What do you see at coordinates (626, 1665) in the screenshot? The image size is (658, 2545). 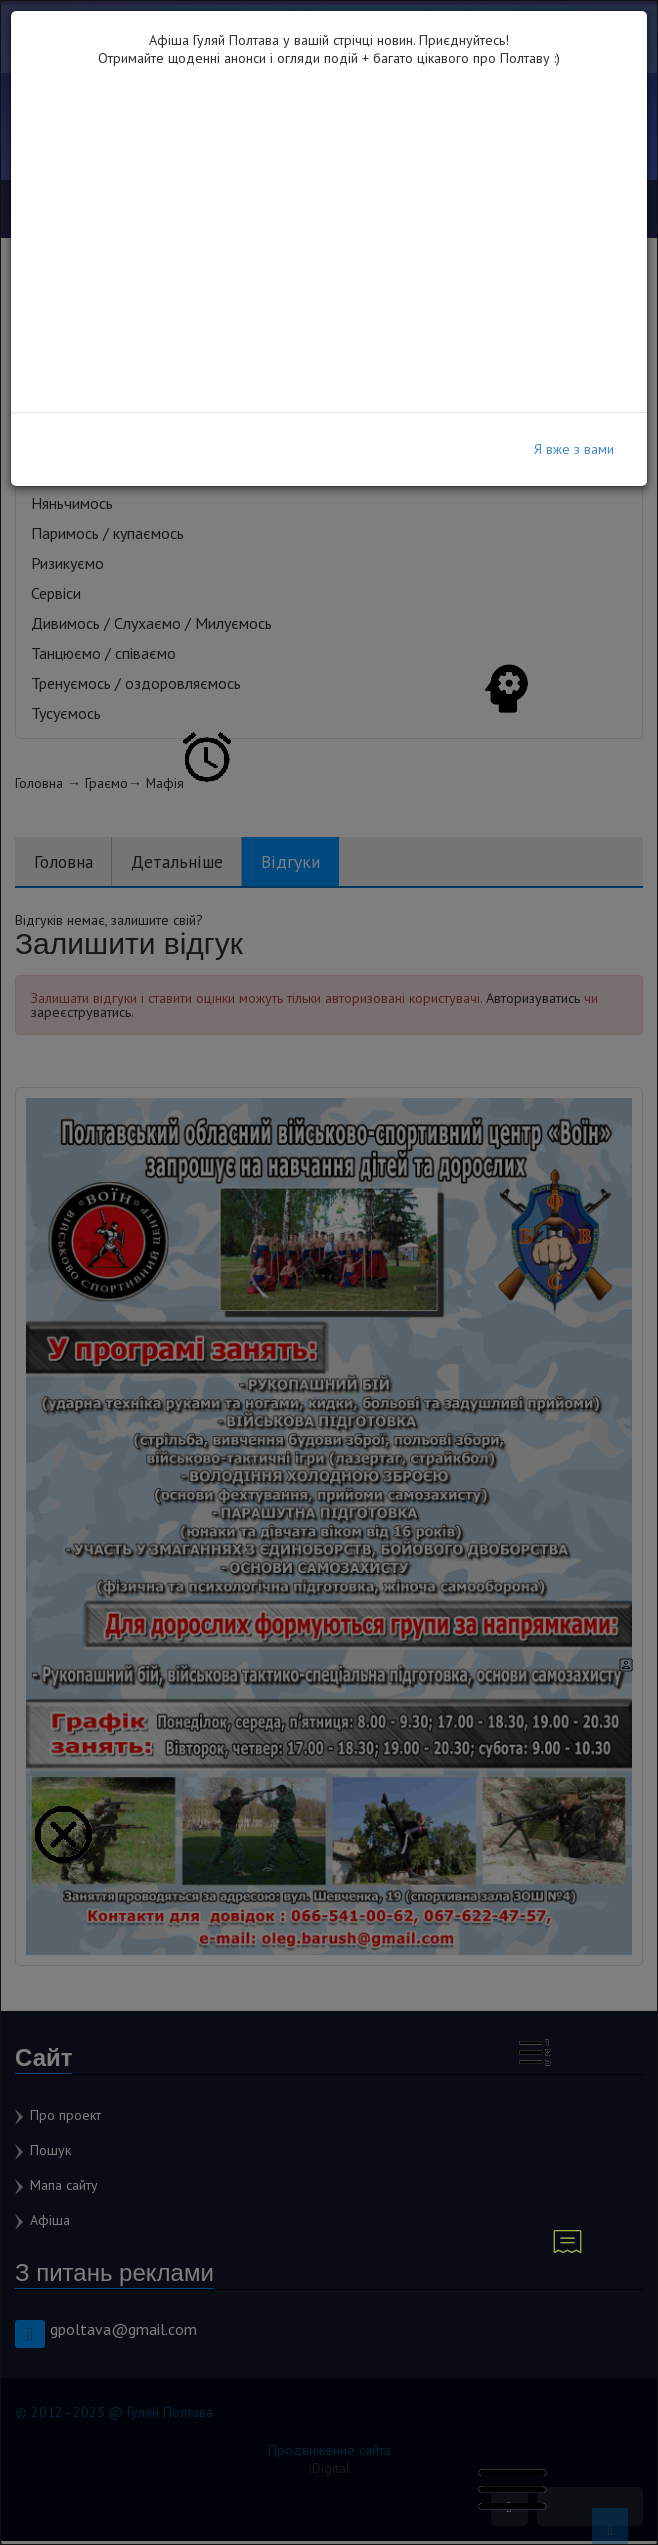 I see `view your account profile` at bounding box center [626, 1665].